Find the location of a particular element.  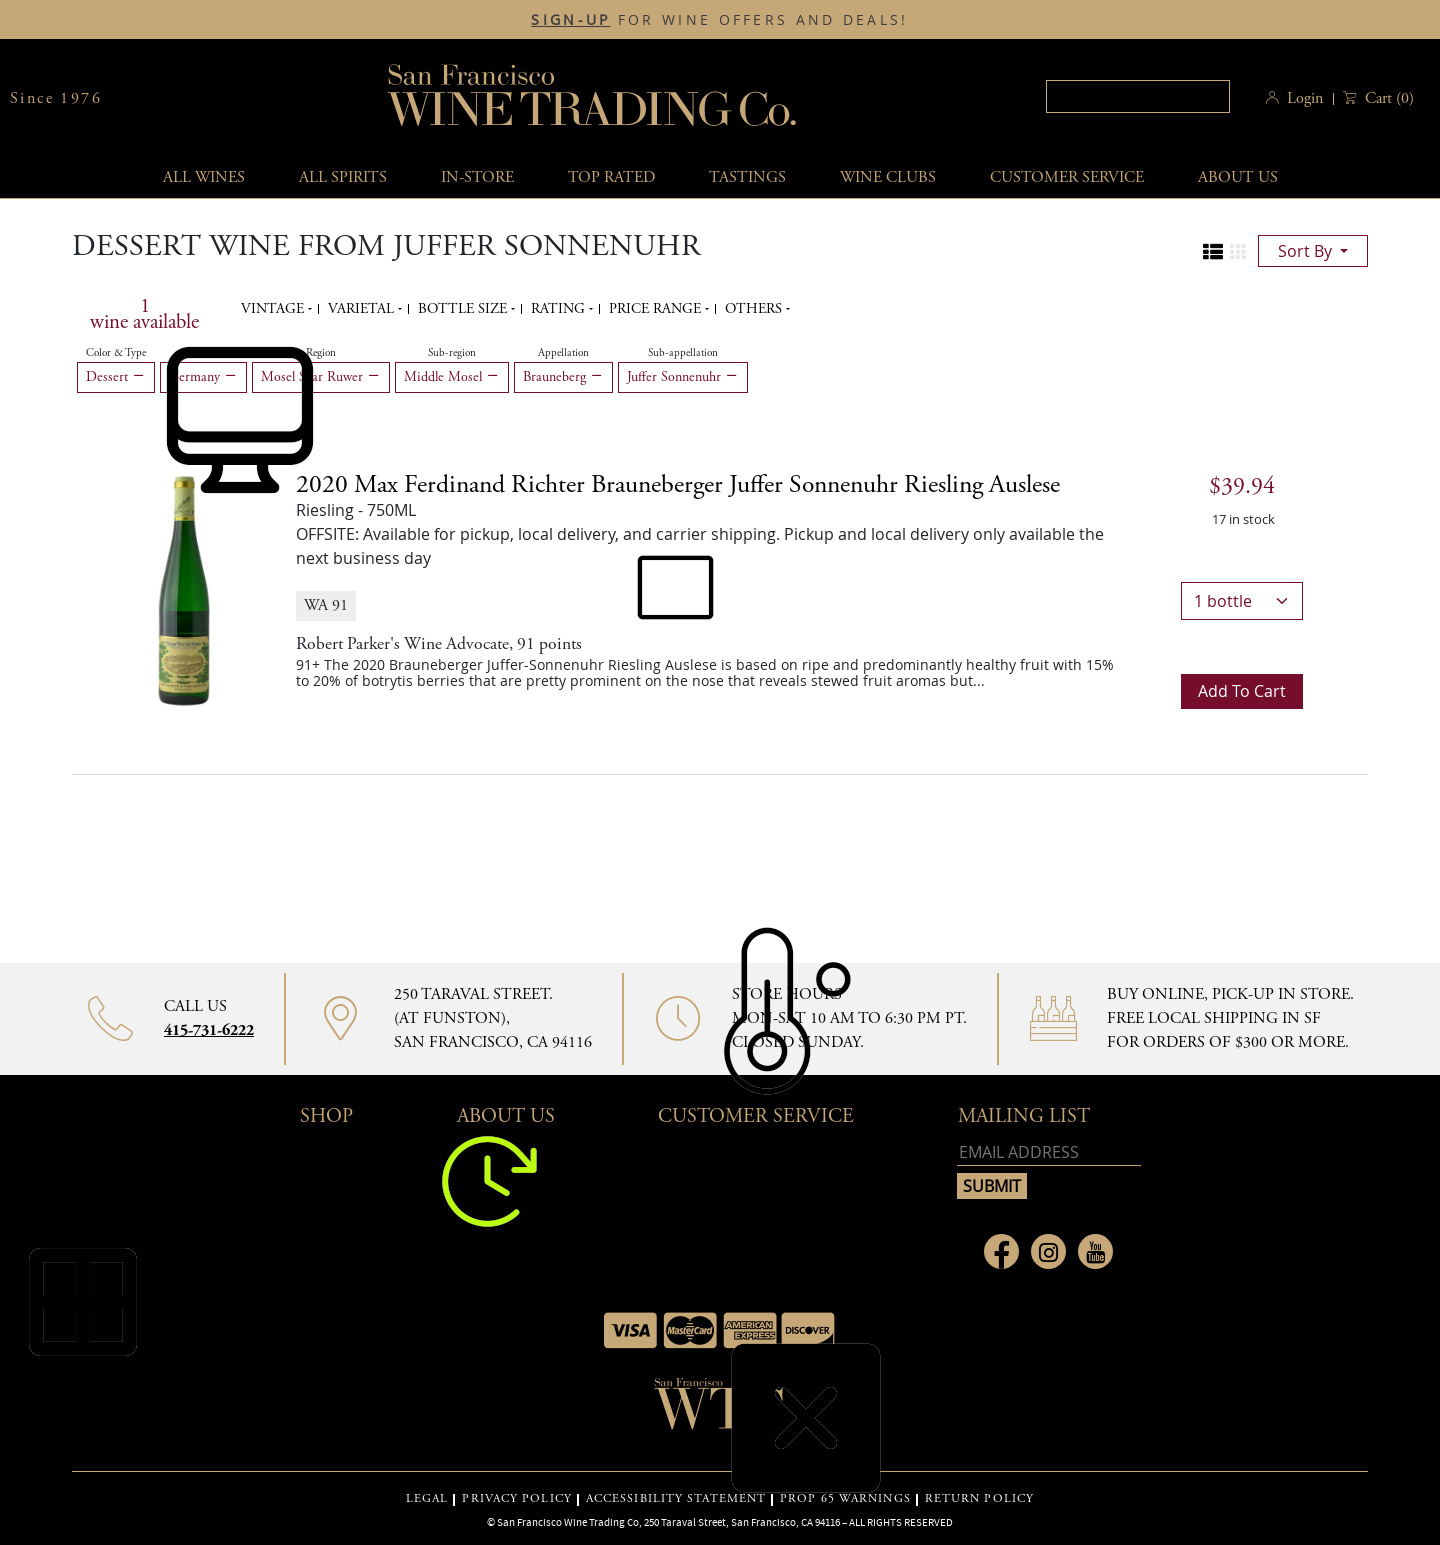

switch to desktop view is located at coordinates (240, 420).